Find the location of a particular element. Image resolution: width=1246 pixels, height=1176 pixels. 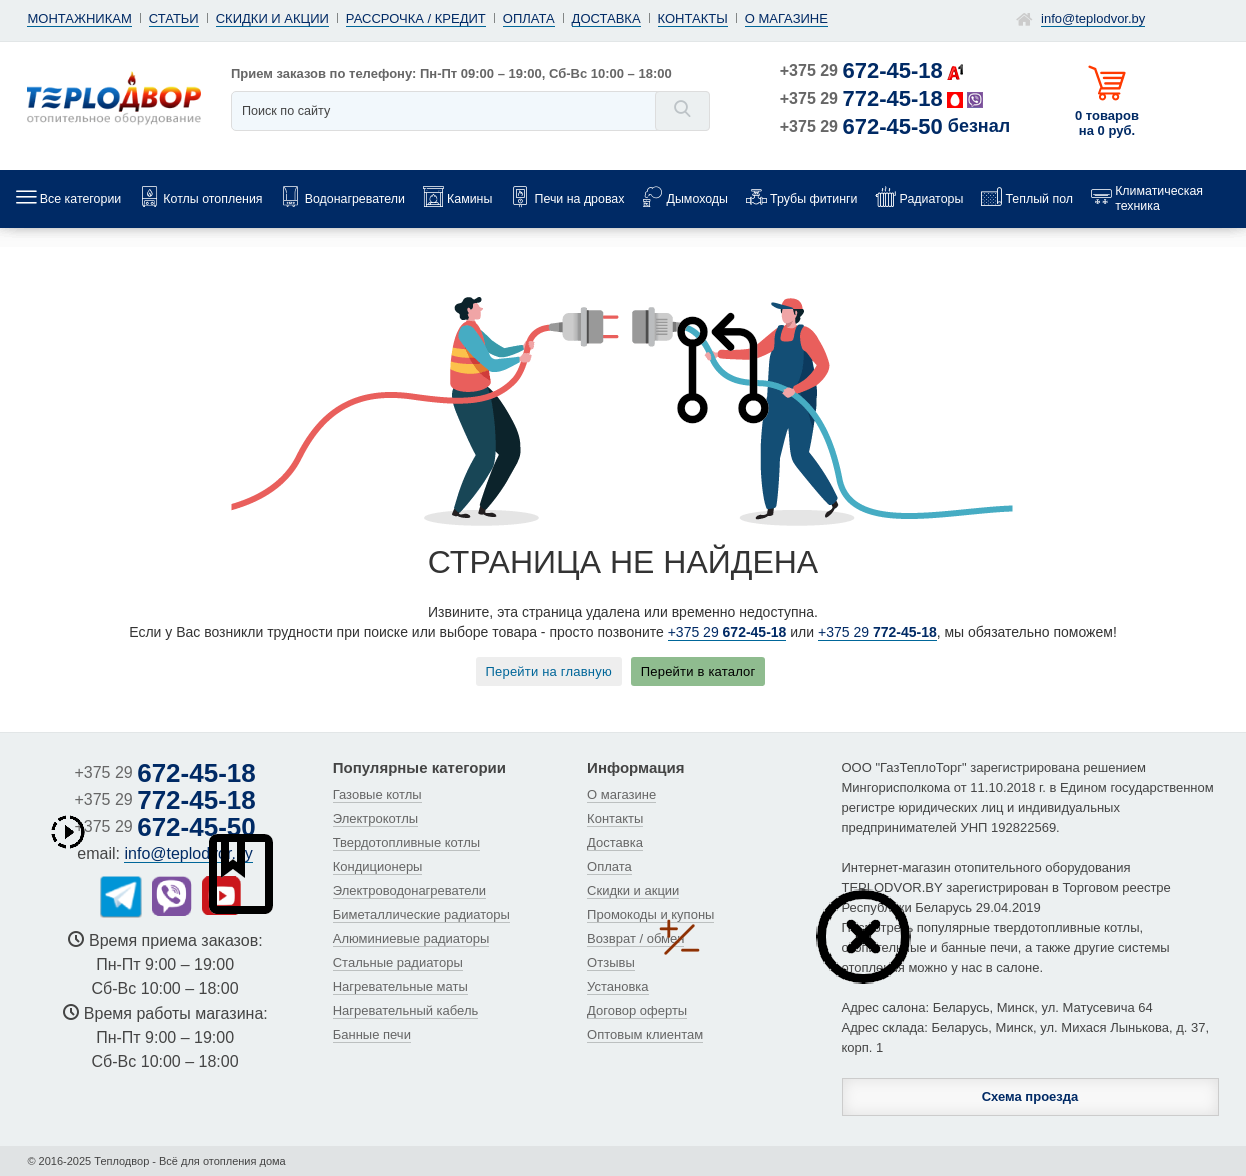

access your classes or courses is located at coordinates (241, 874).